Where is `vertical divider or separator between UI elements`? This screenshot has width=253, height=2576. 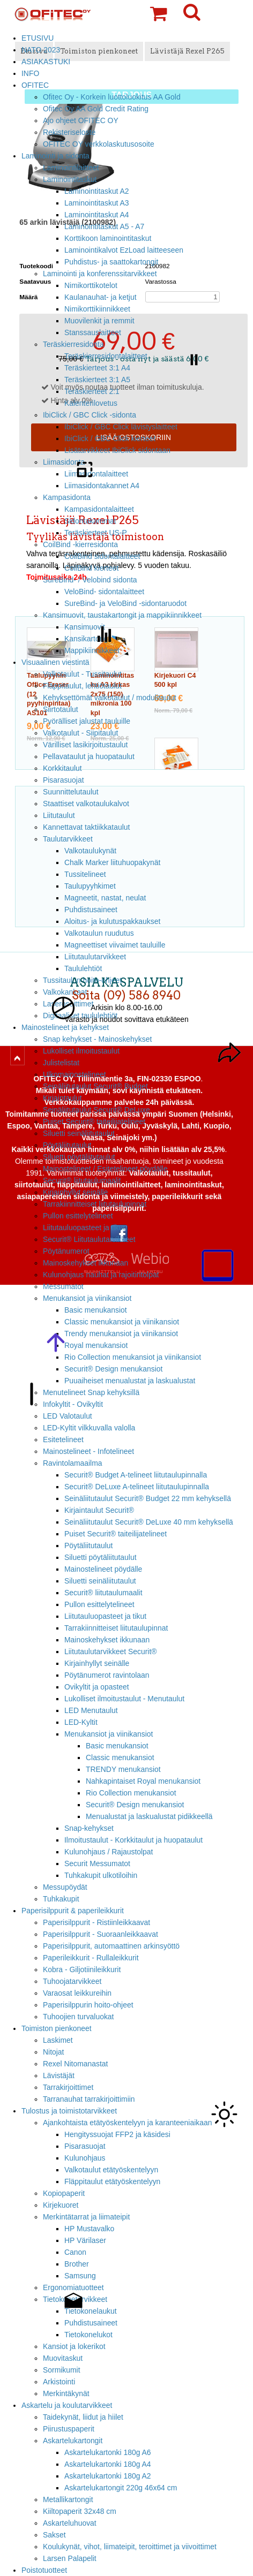
vertical divider or separator between UI elements is located at coordinates (32, 1394).